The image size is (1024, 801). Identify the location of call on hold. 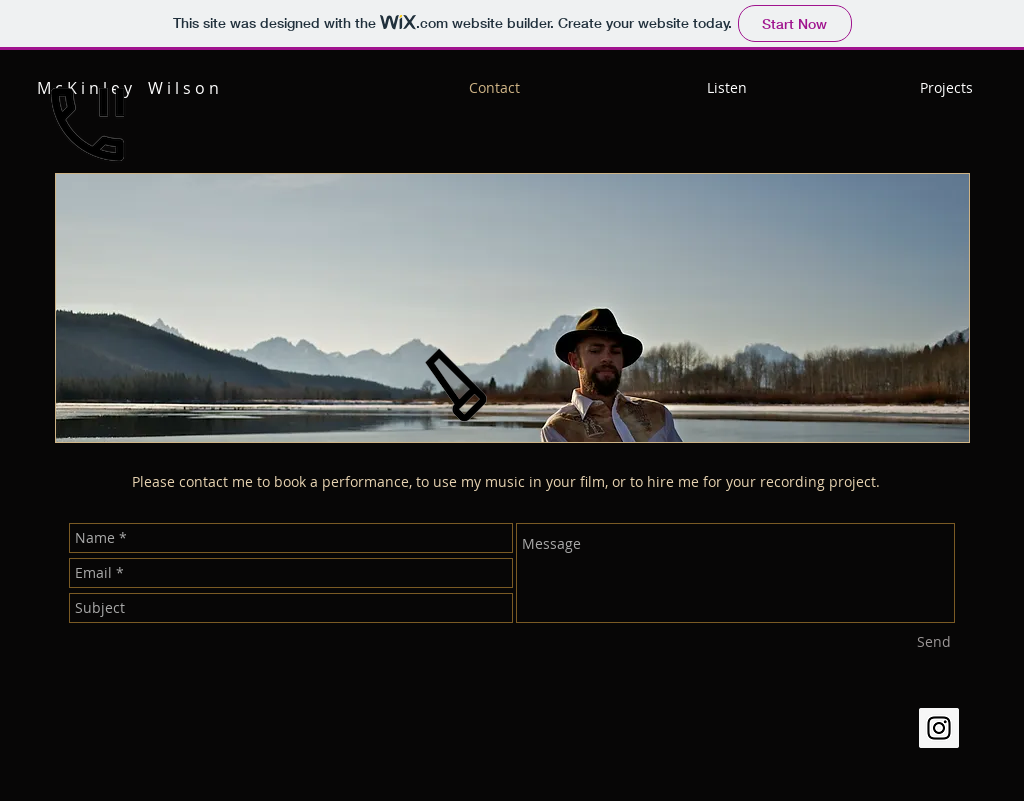
(87, 124).